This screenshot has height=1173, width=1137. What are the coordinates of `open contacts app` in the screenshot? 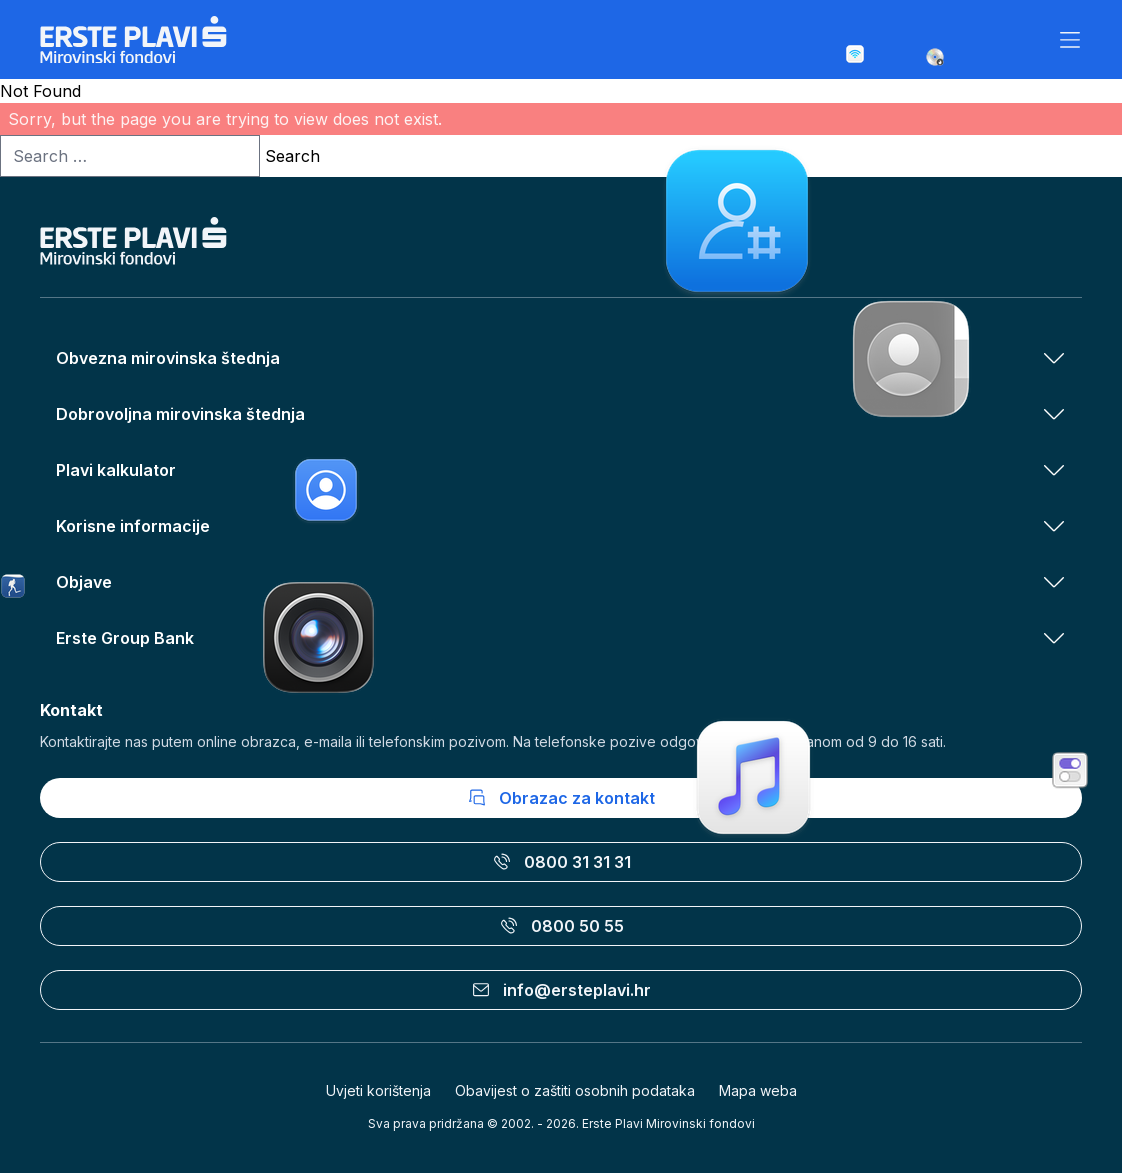 It's located at (911, 359).